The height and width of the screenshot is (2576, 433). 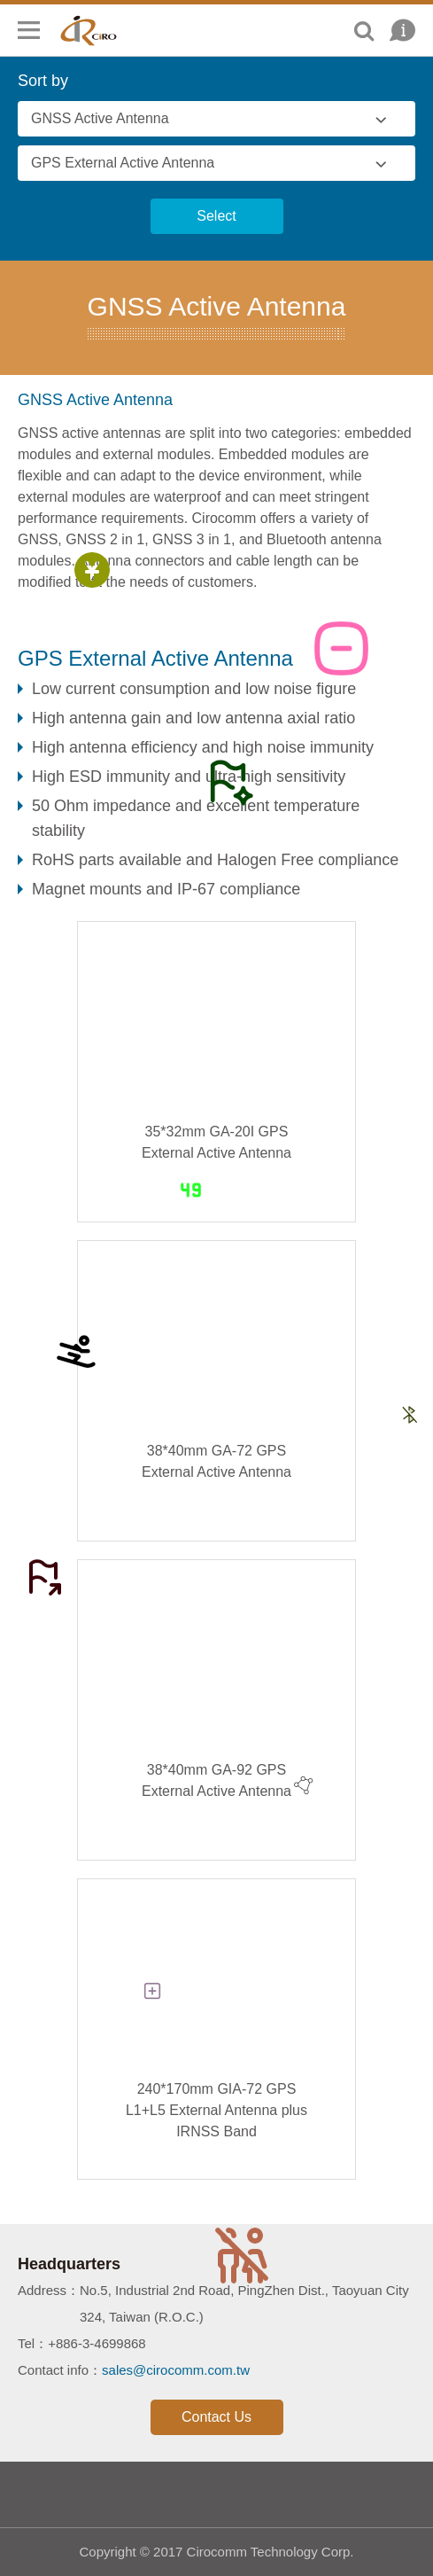 I want to click on remove an item from a list or collection, so click(x=341, y=648).